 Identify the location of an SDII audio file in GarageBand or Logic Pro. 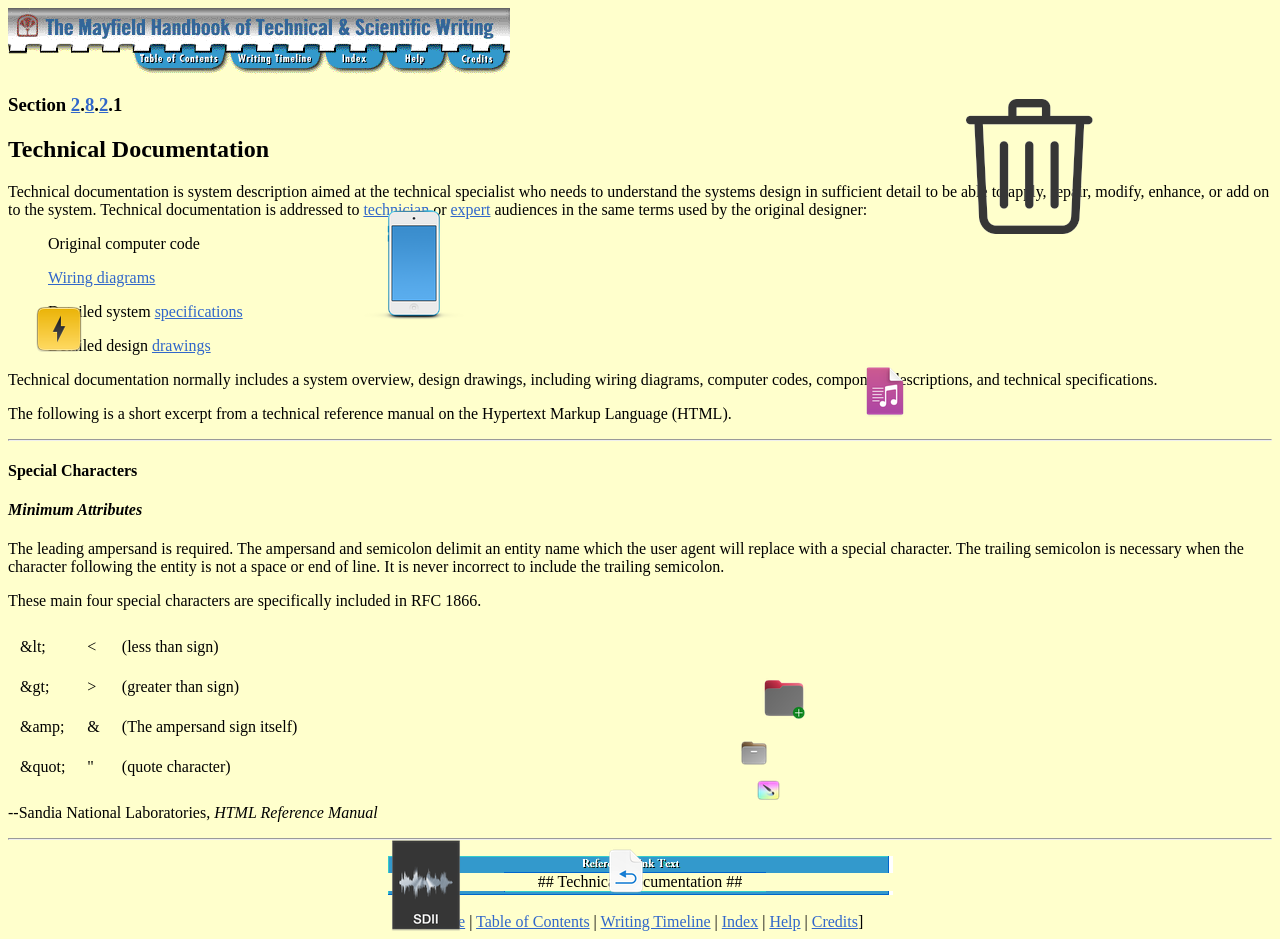
(426, 887).